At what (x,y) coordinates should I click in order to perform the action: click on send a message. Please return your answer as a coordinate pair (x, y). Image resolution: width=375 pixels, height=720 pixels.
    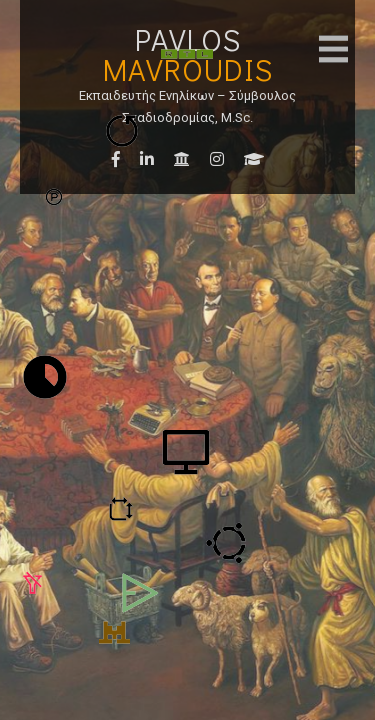
    Looking at the image, I should click on (139, 593).